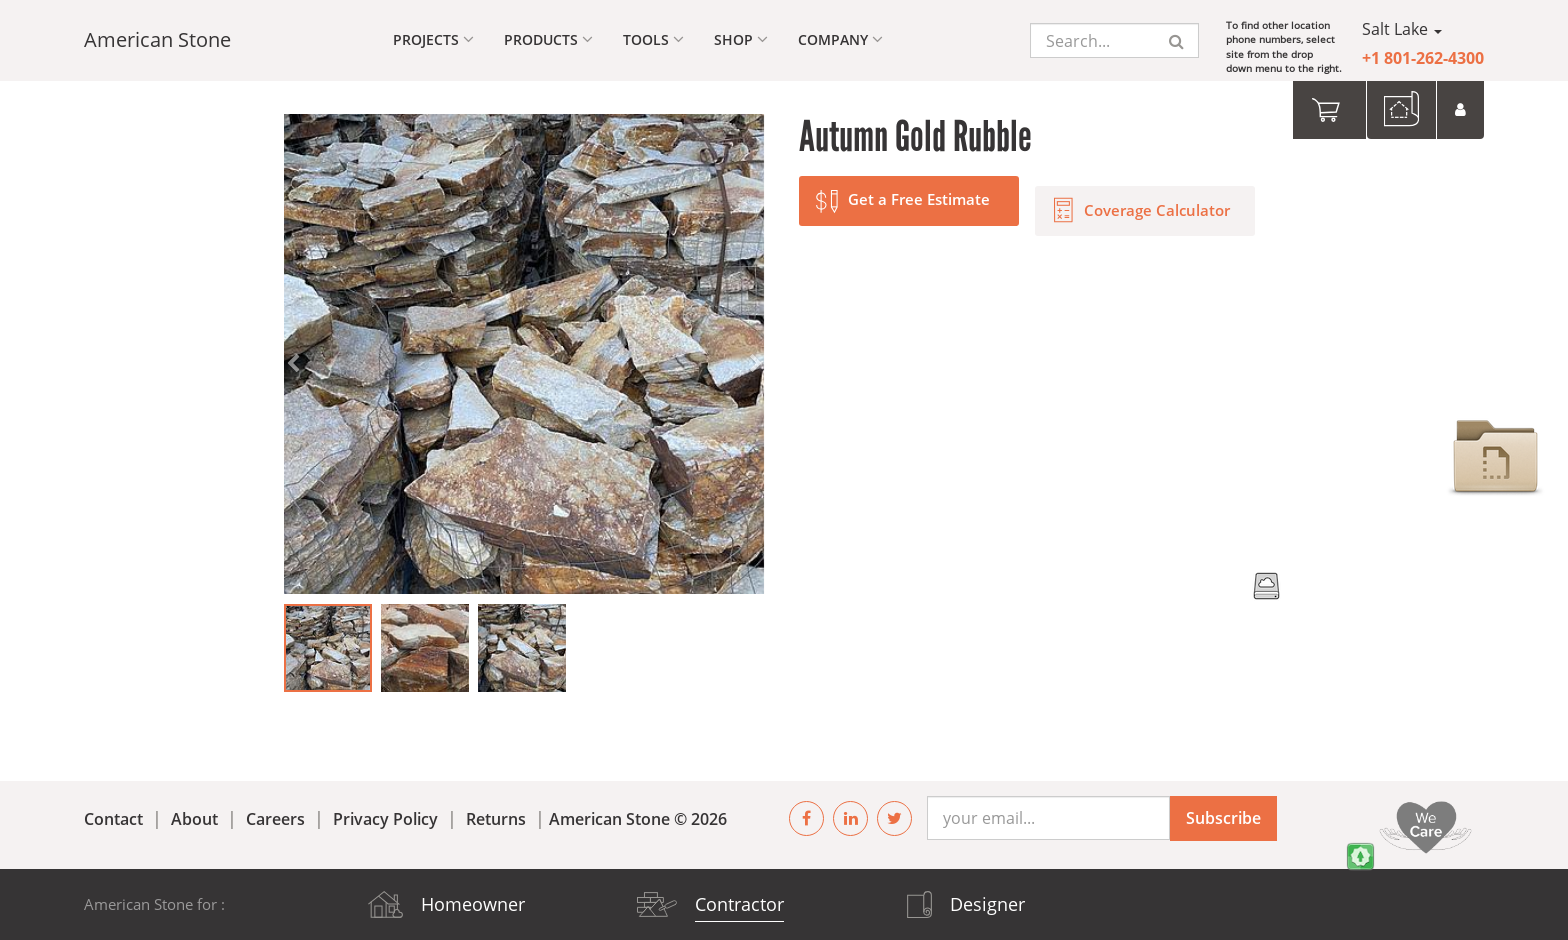 This screenshot has height=940, width=1568. What do you see at coordinates (1495, 460) in the screenshot?
I see `access your templates folder` at bounding box center [1495, 460].